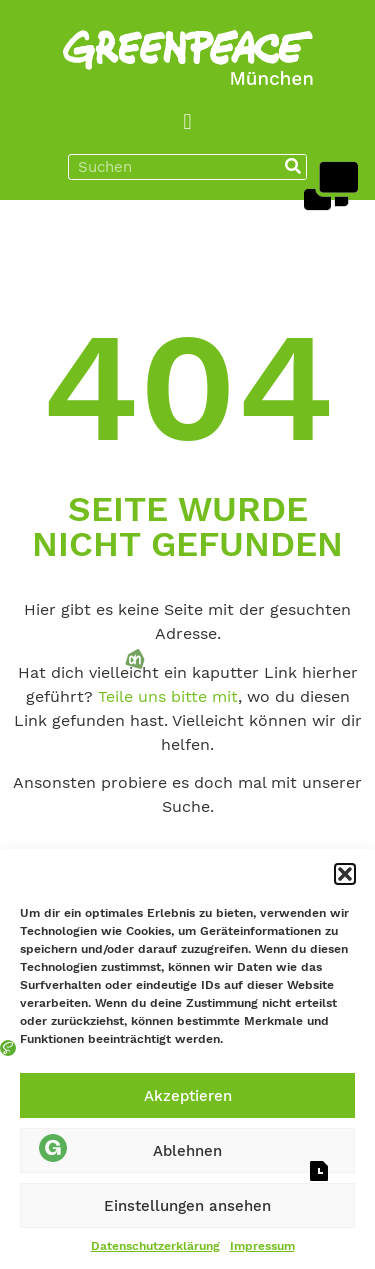 The width and height of the screenshot is (375, 1269). What do you see at coordinates (319, 1171) in the screenshot?
I see `view file version history` at bounding box center [319, 1171].